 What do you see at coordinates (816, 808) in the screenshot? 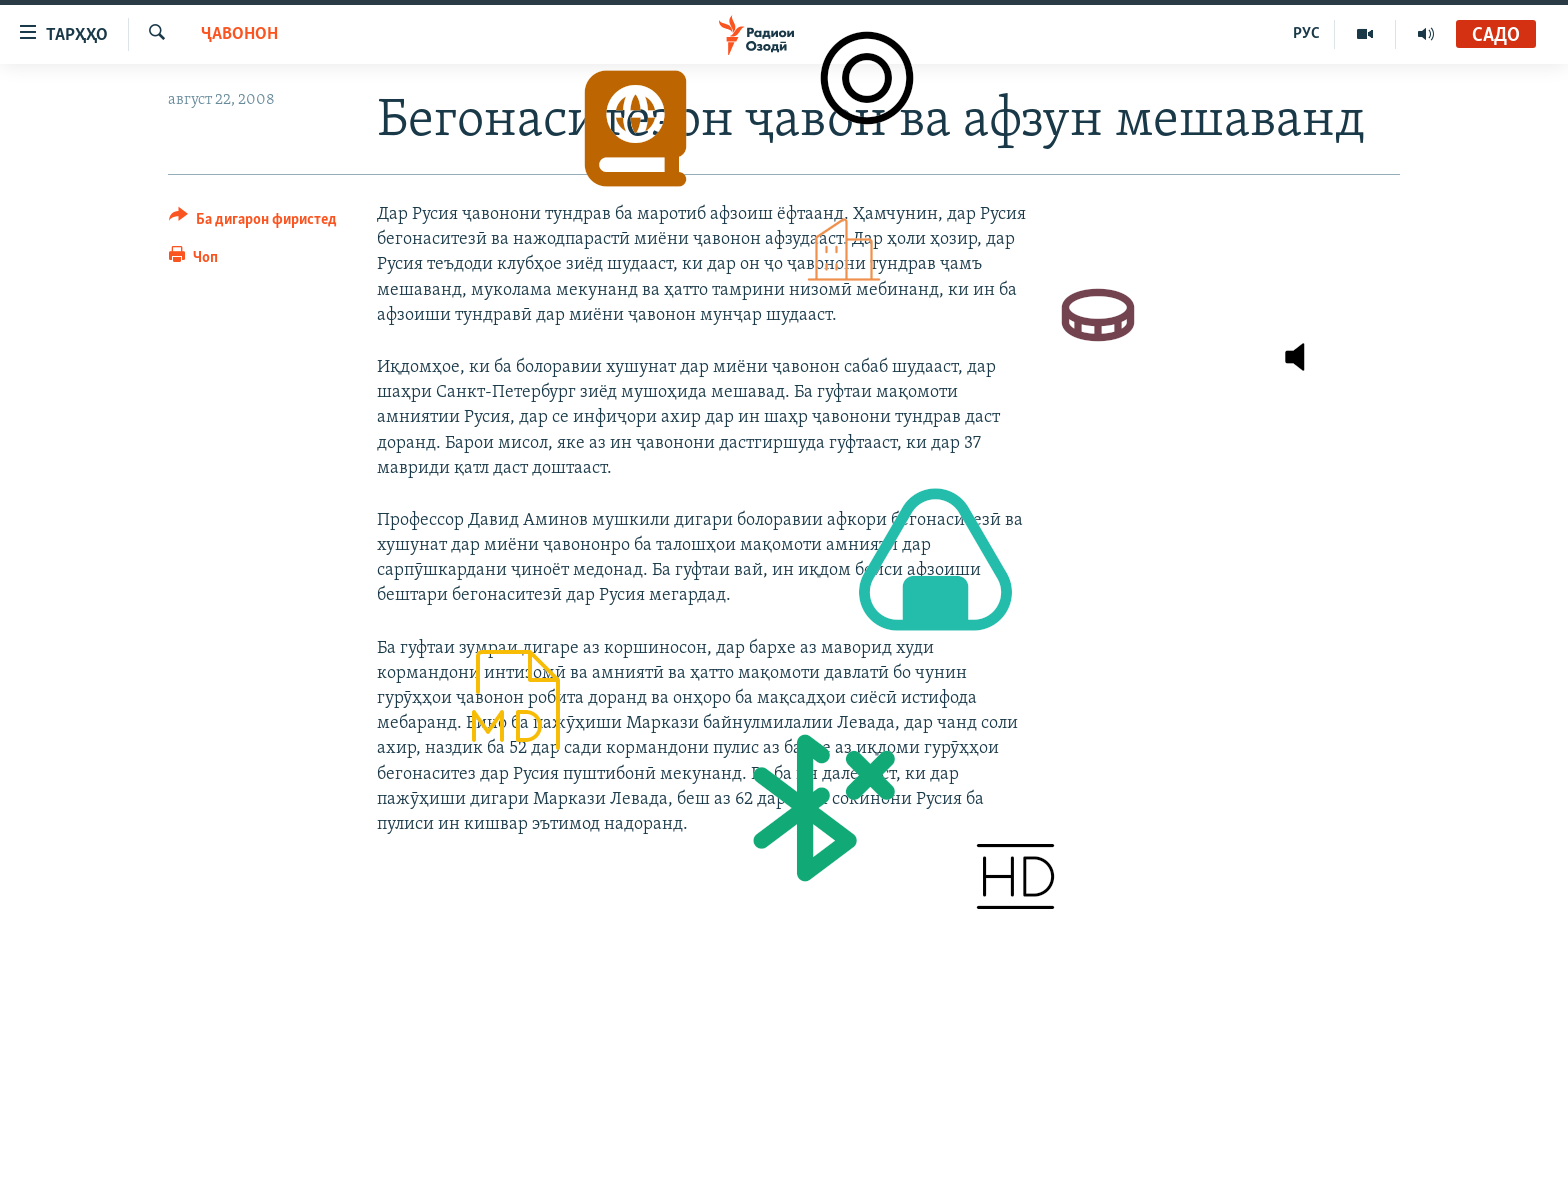
I see `bluetooth connection disabled or unavailable` at bounding box center [816, 808].